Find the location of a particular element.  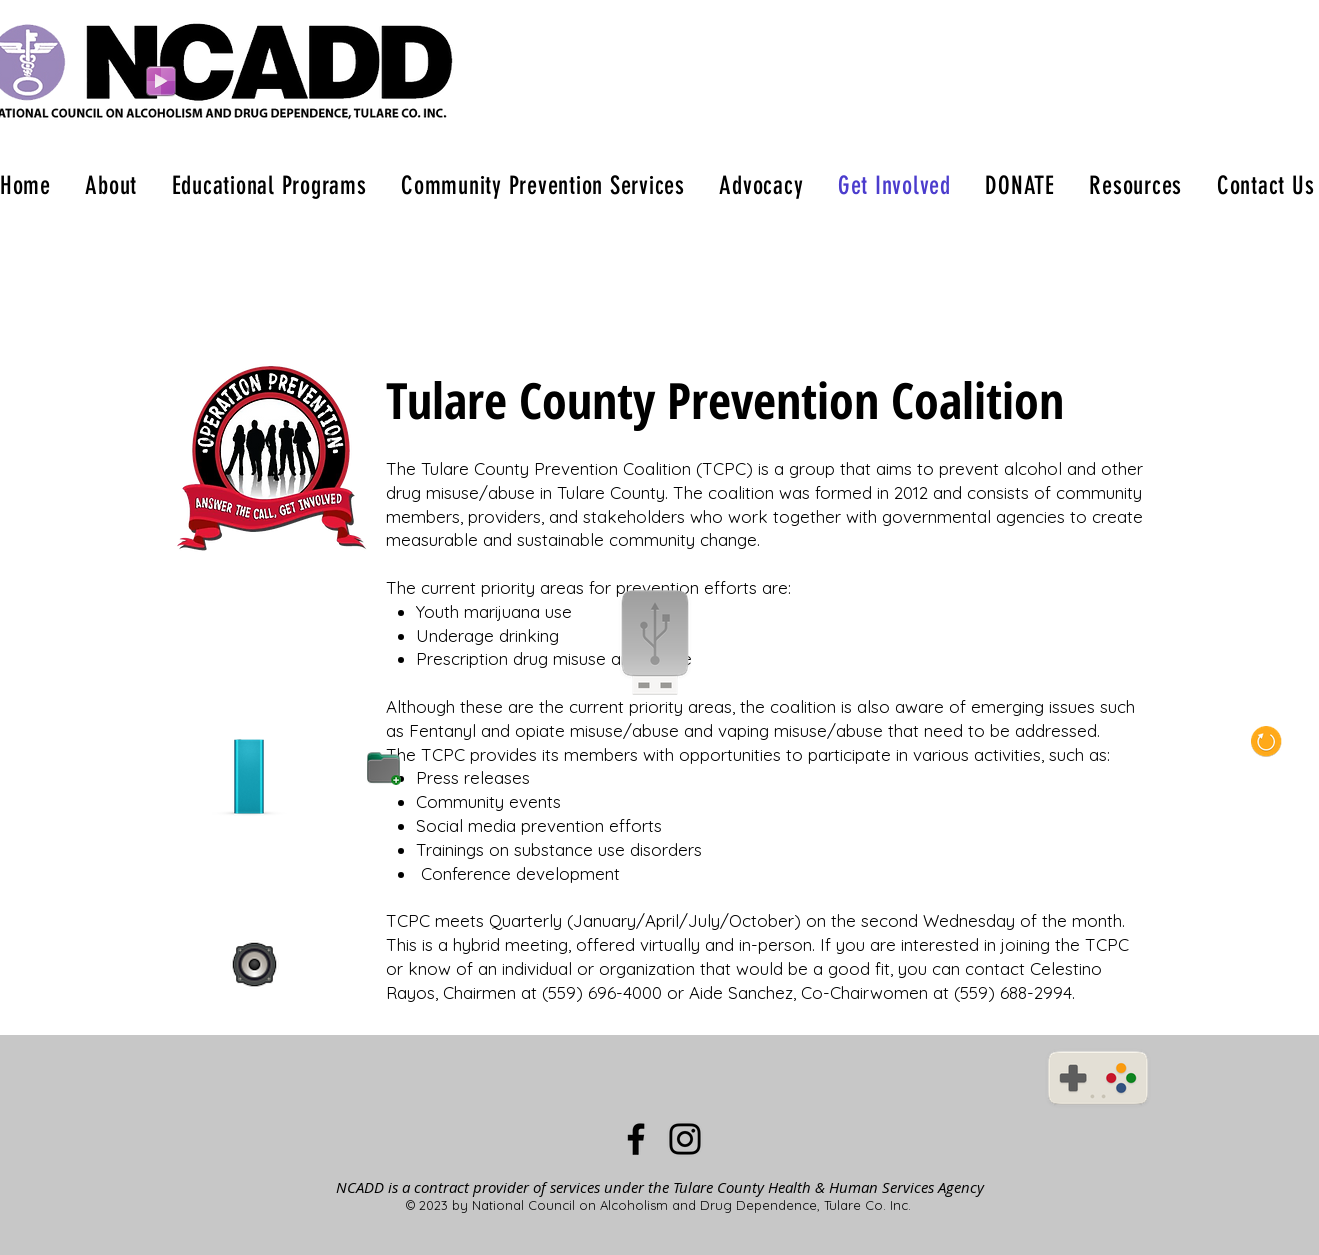

access media codec settings is located at coordinates (161, 81).